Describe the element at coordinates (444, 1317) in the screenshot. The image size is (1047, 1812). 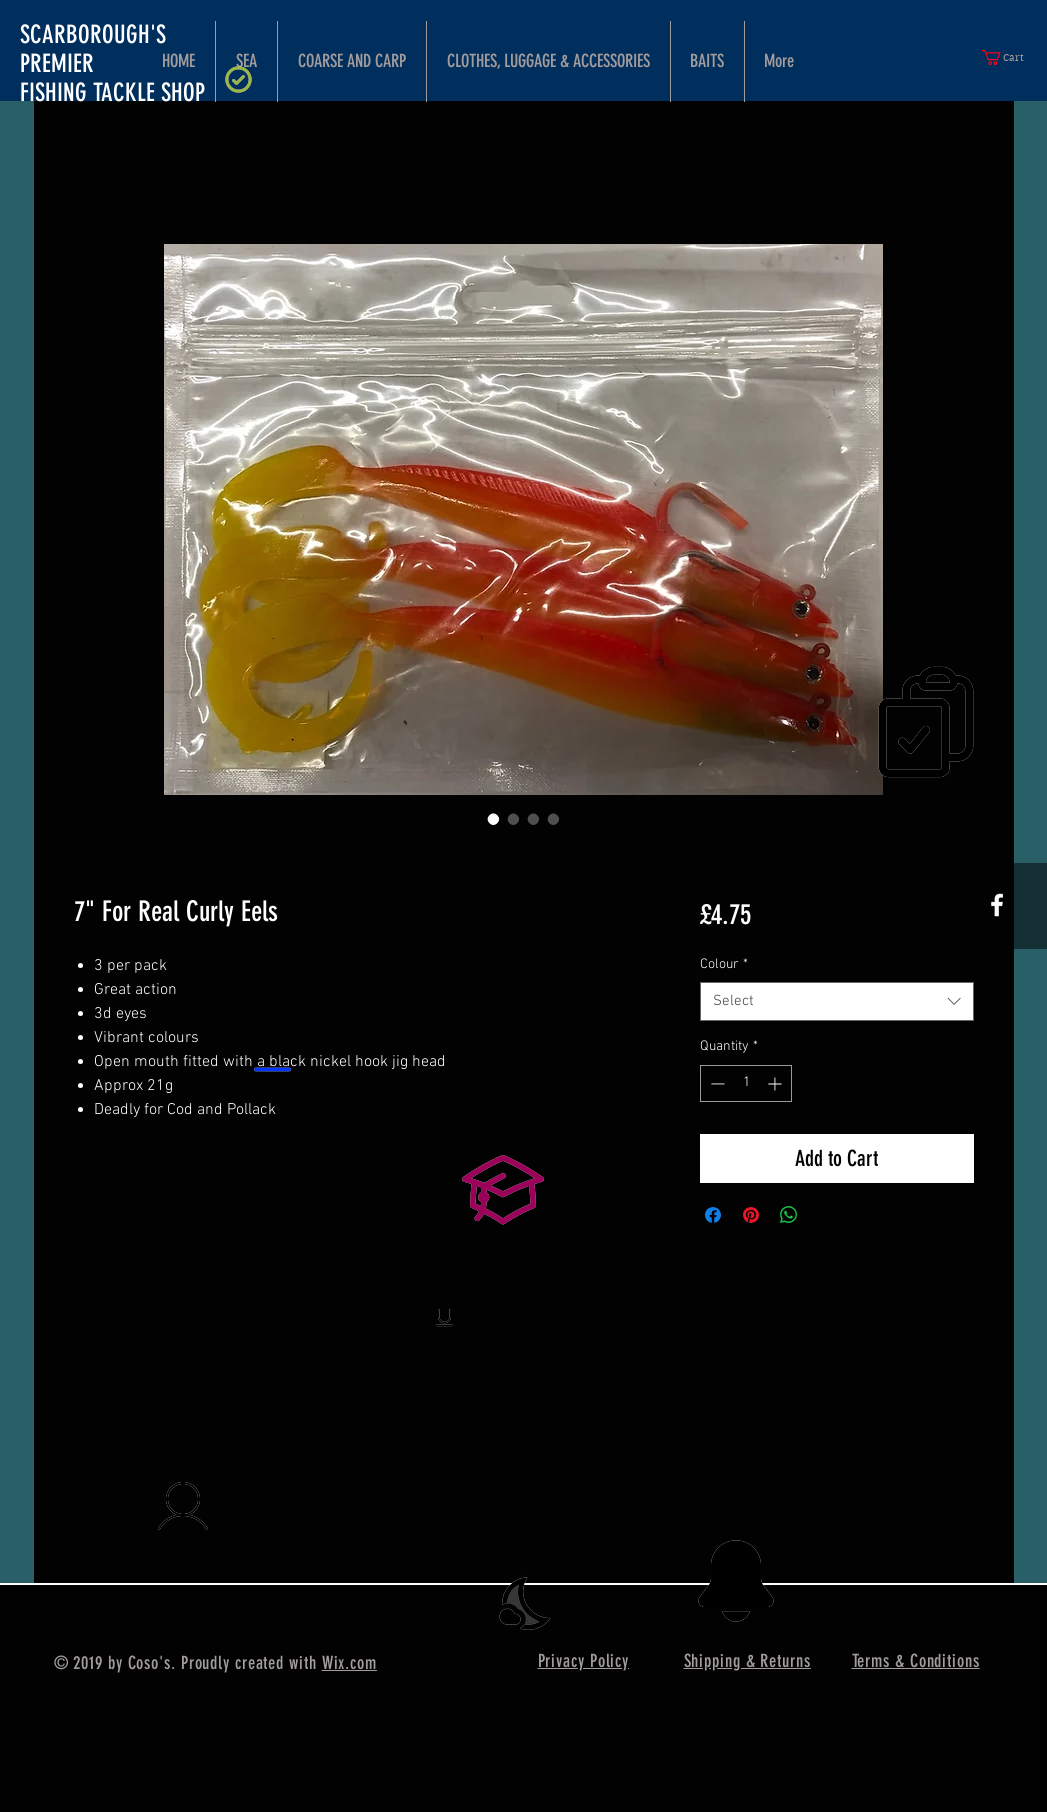
I see `apply underline formatting to selected text` at that location.